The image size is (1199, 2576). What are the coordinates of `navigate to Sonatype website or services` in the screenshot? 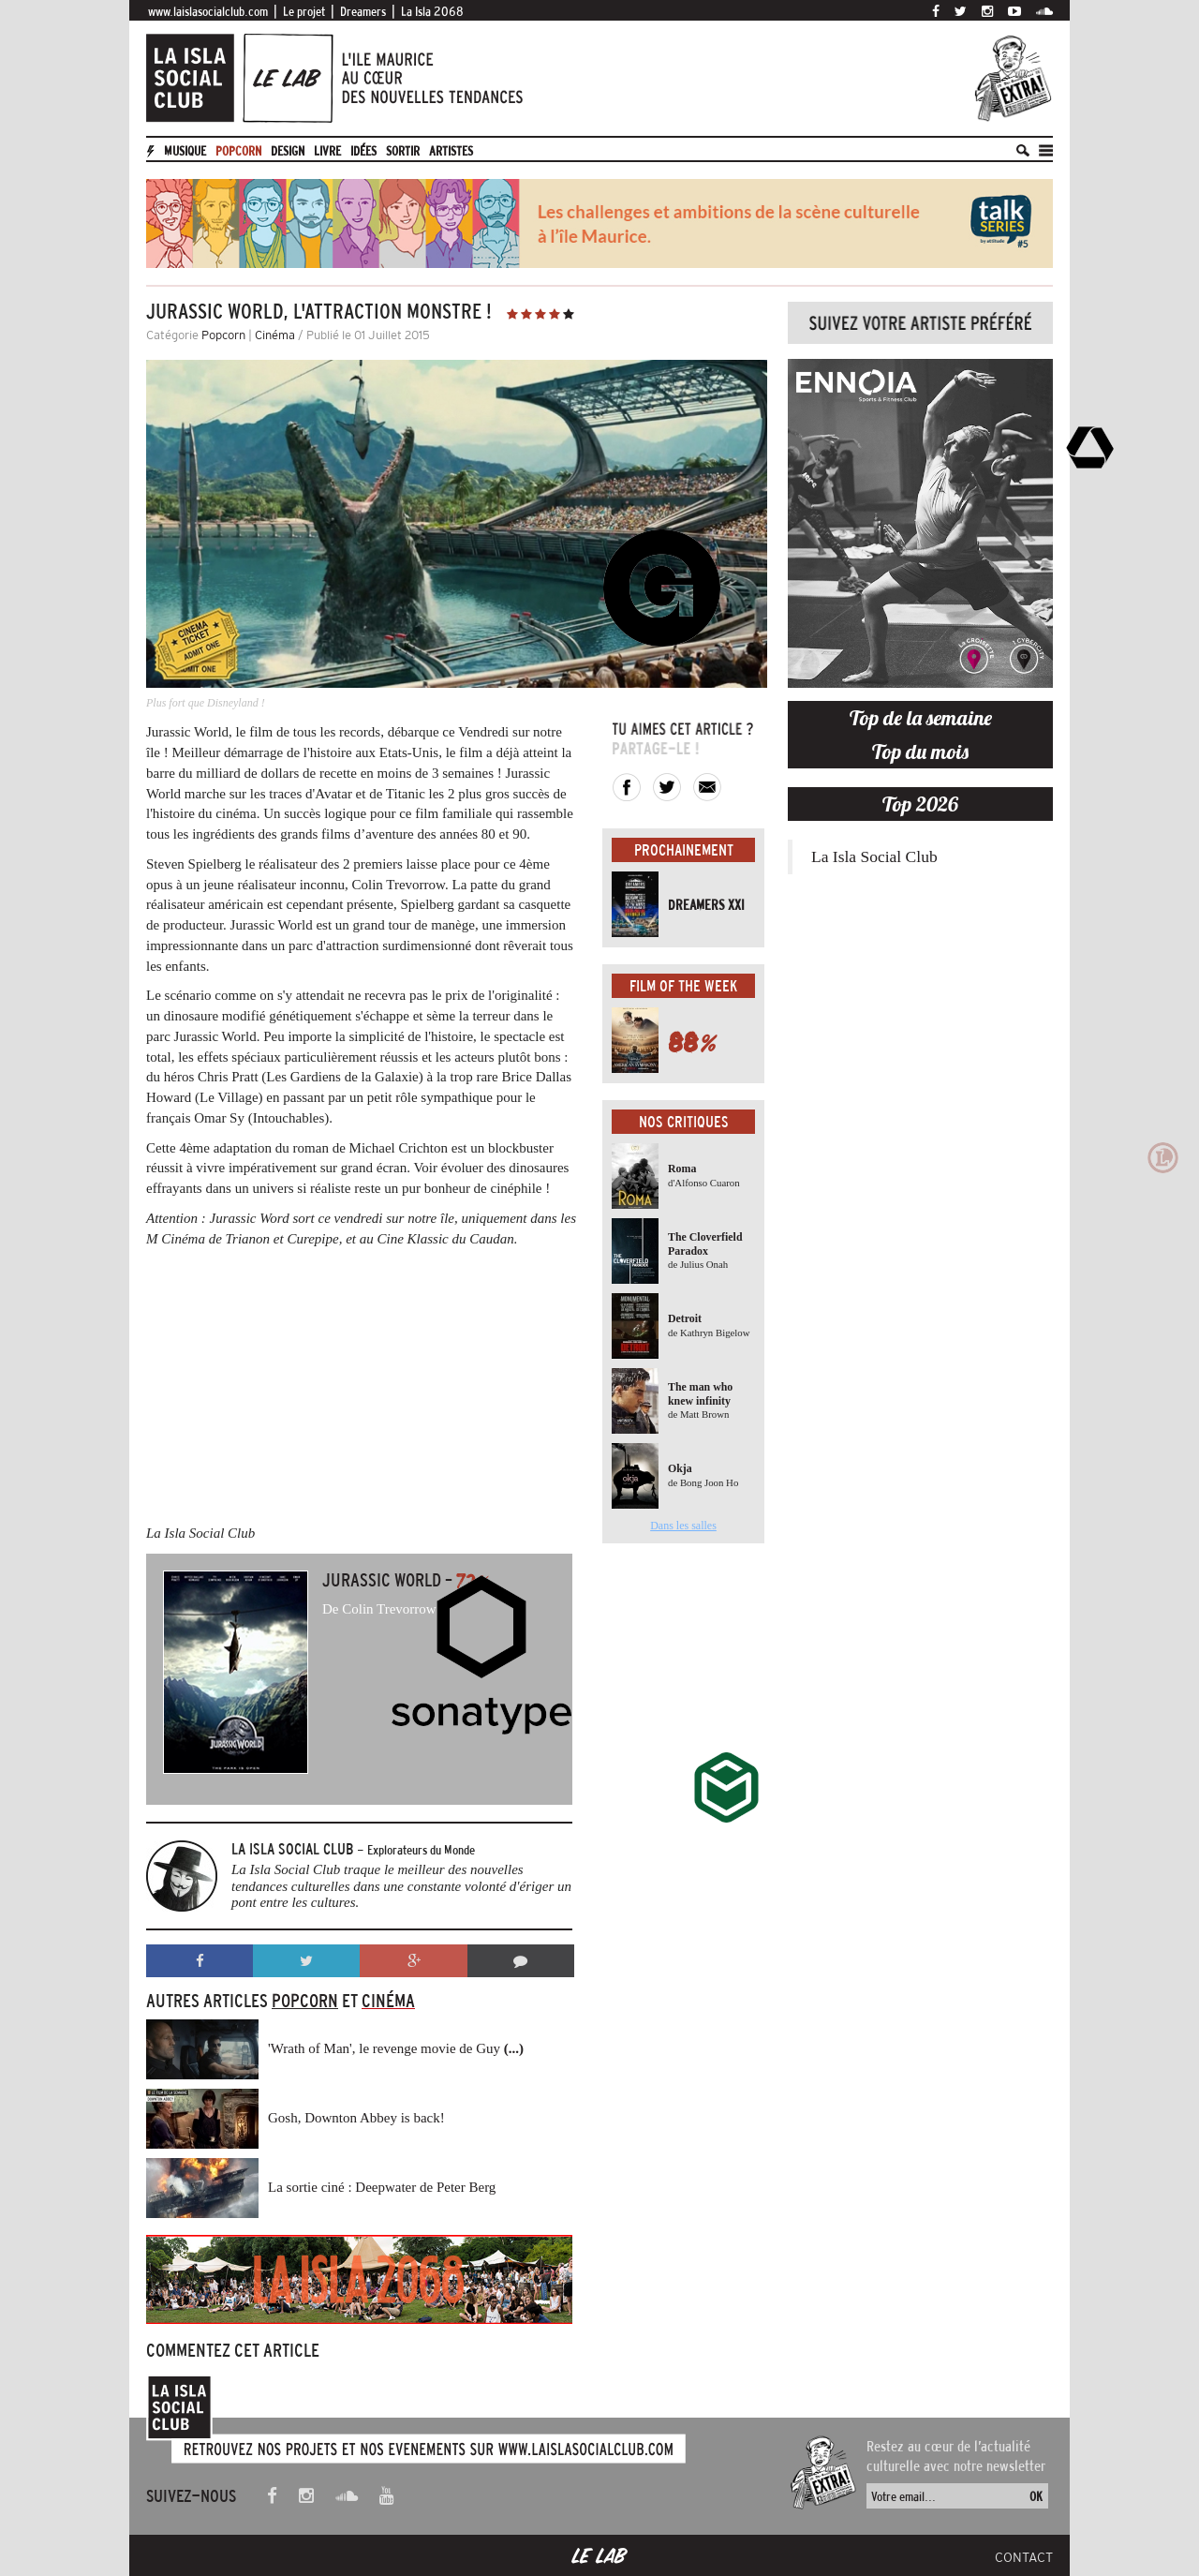 It's located at (481, 1655).